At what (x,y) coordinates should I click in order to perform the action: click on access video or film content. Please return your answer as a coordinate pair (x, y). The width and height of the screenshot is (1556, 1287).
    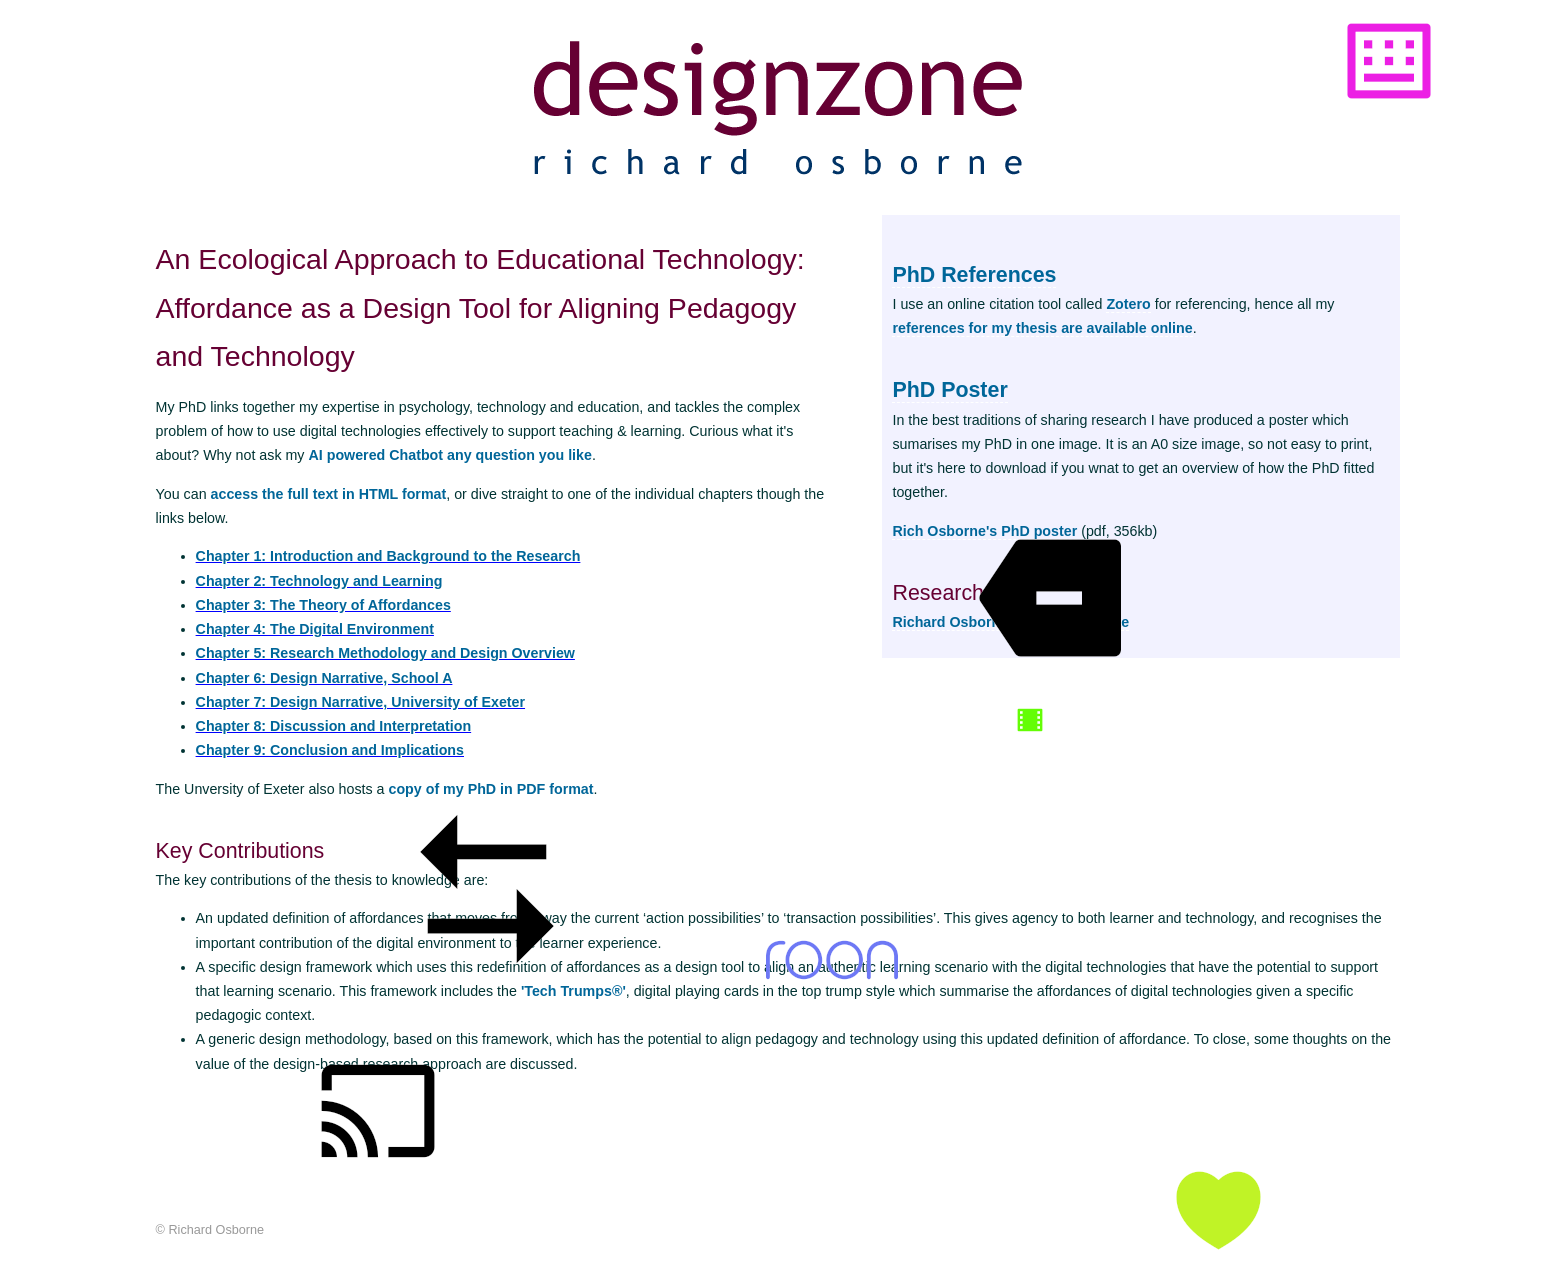
    Looking at the image, I should click on (1030, 720).